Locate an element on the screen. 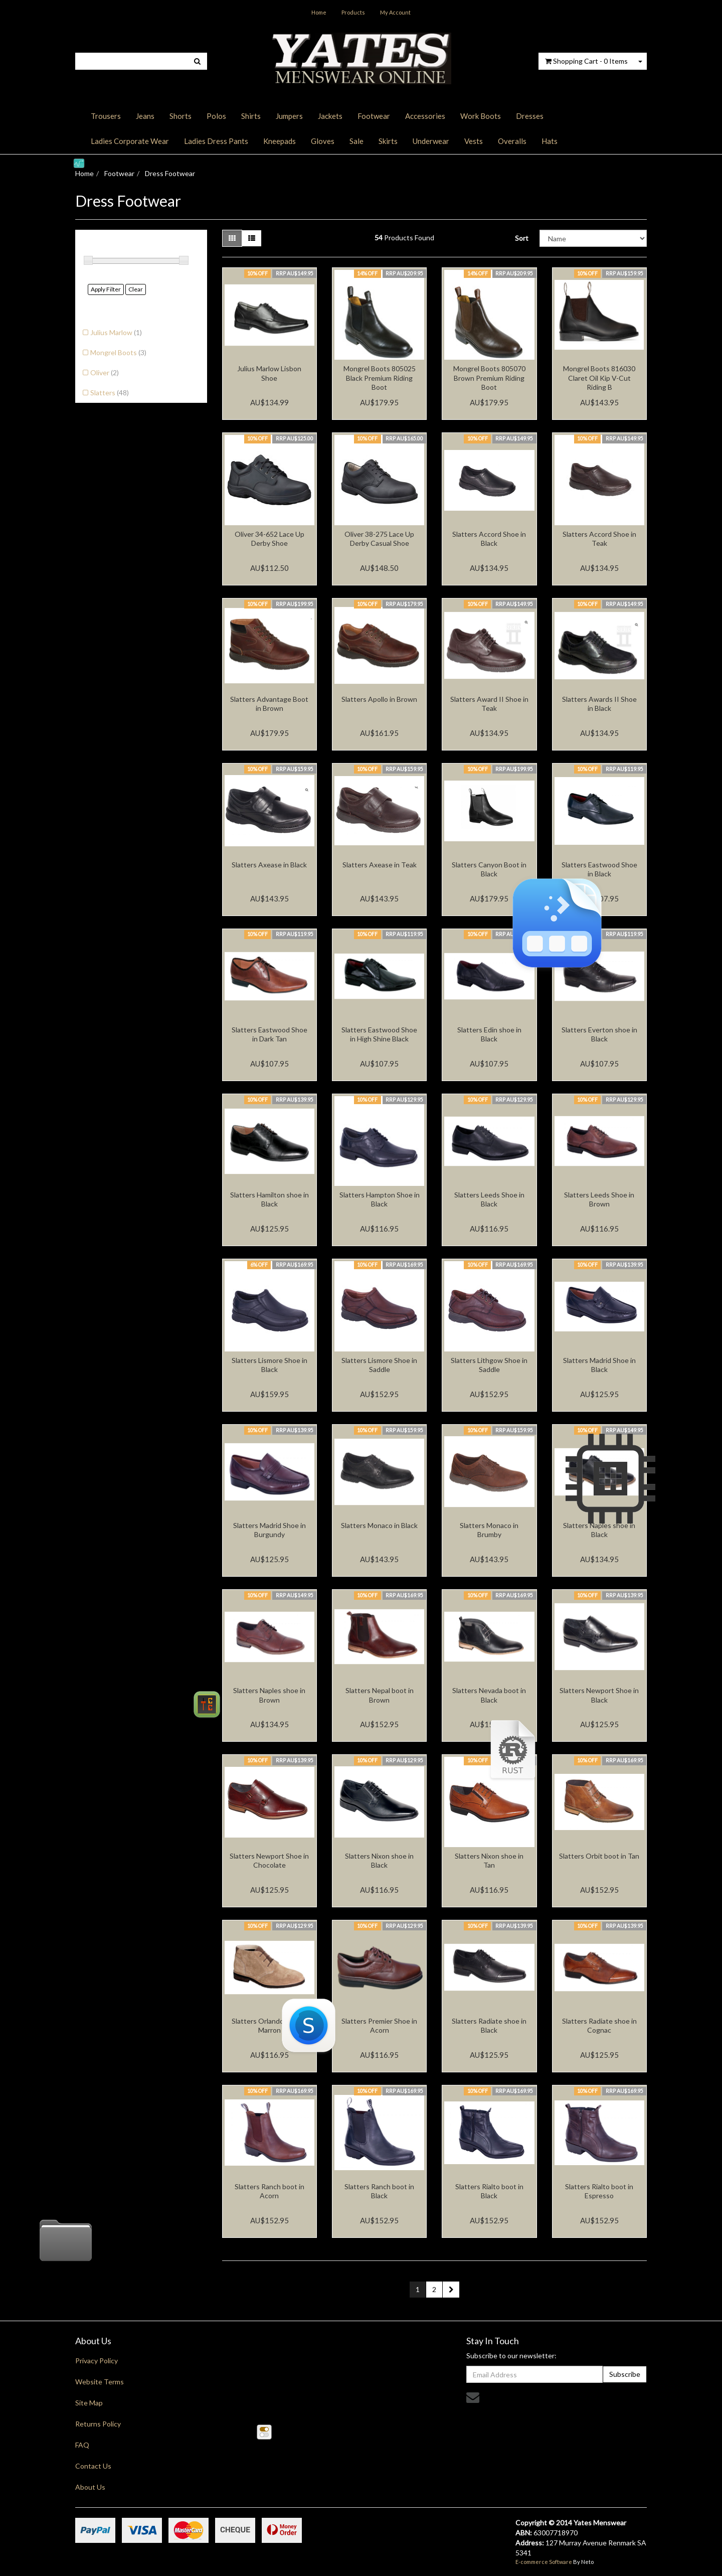 The height and width of the screenshot is (2576, 722). access electronics or hardware settings is located at coordinates (610, 1478).